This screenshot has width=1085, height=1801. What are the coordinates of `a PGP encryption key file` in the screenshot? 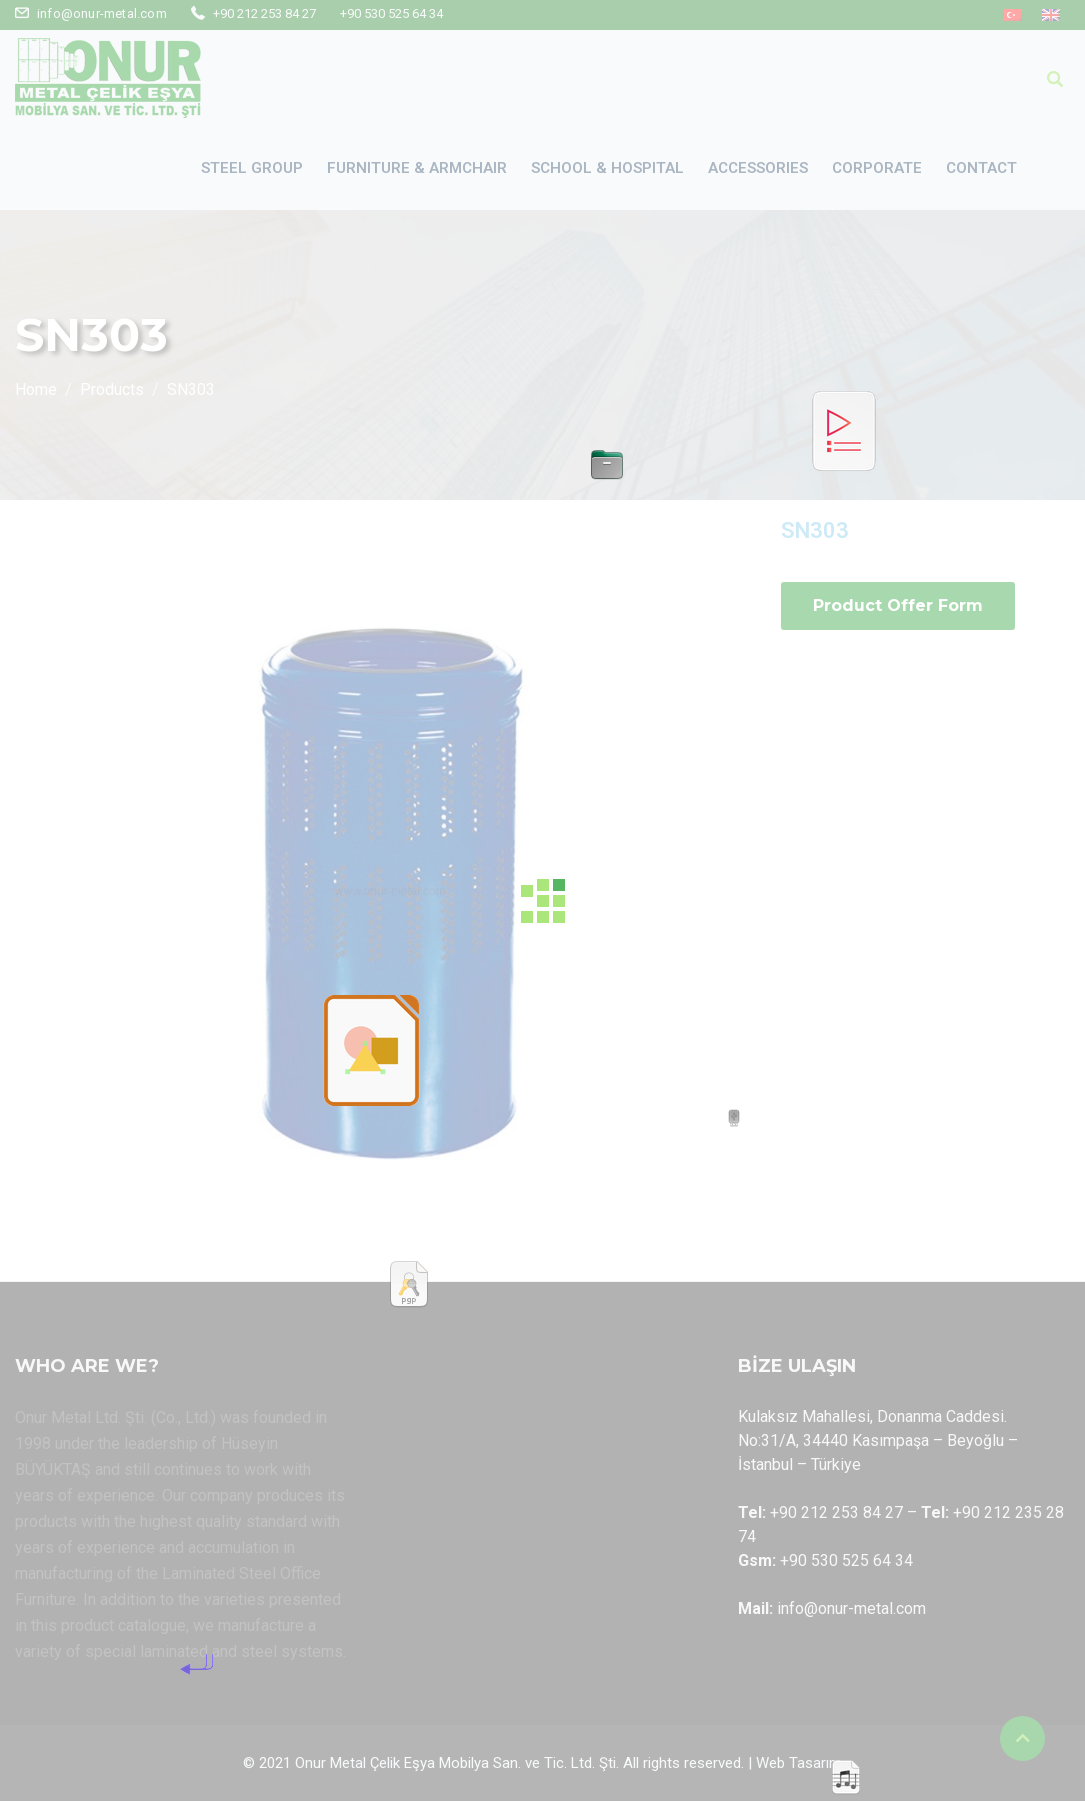 It's located at (409, 1284).